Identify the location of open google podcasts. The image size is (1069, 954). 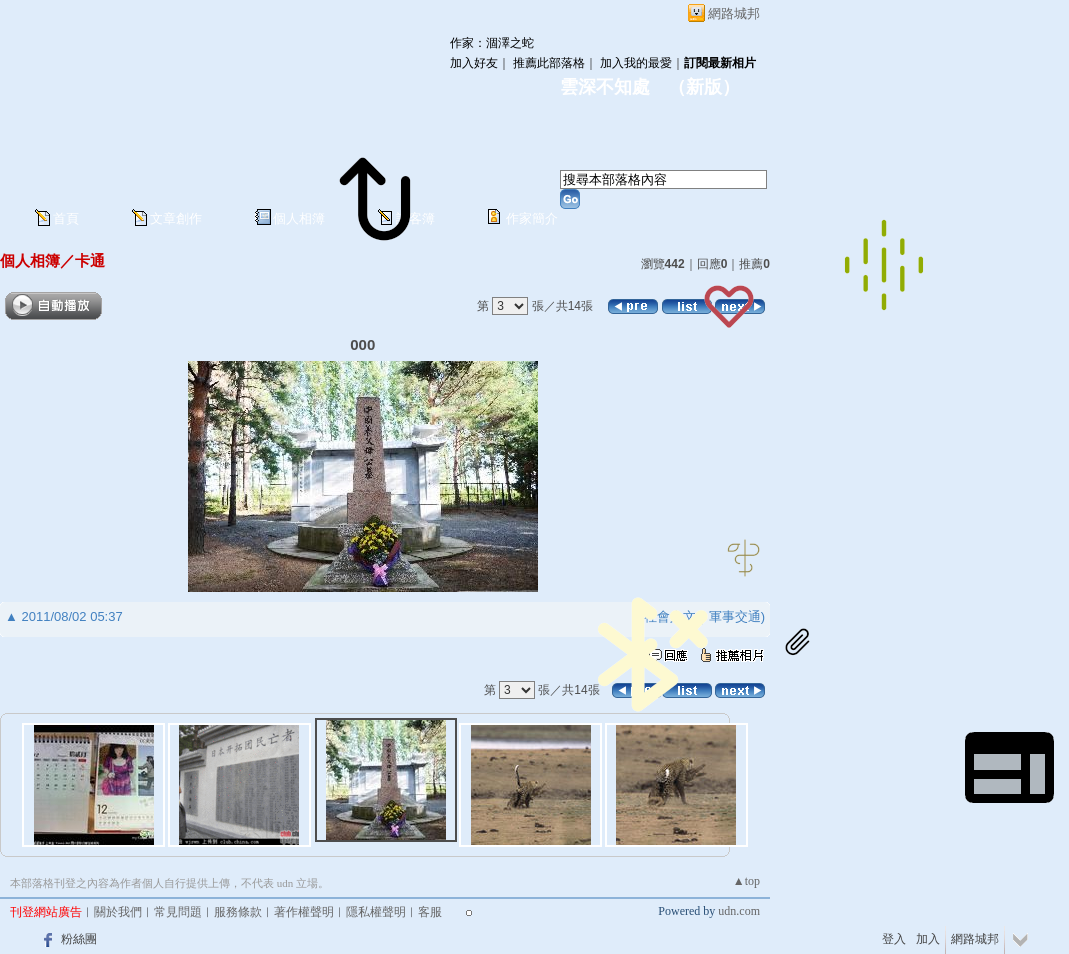
(884, 265).